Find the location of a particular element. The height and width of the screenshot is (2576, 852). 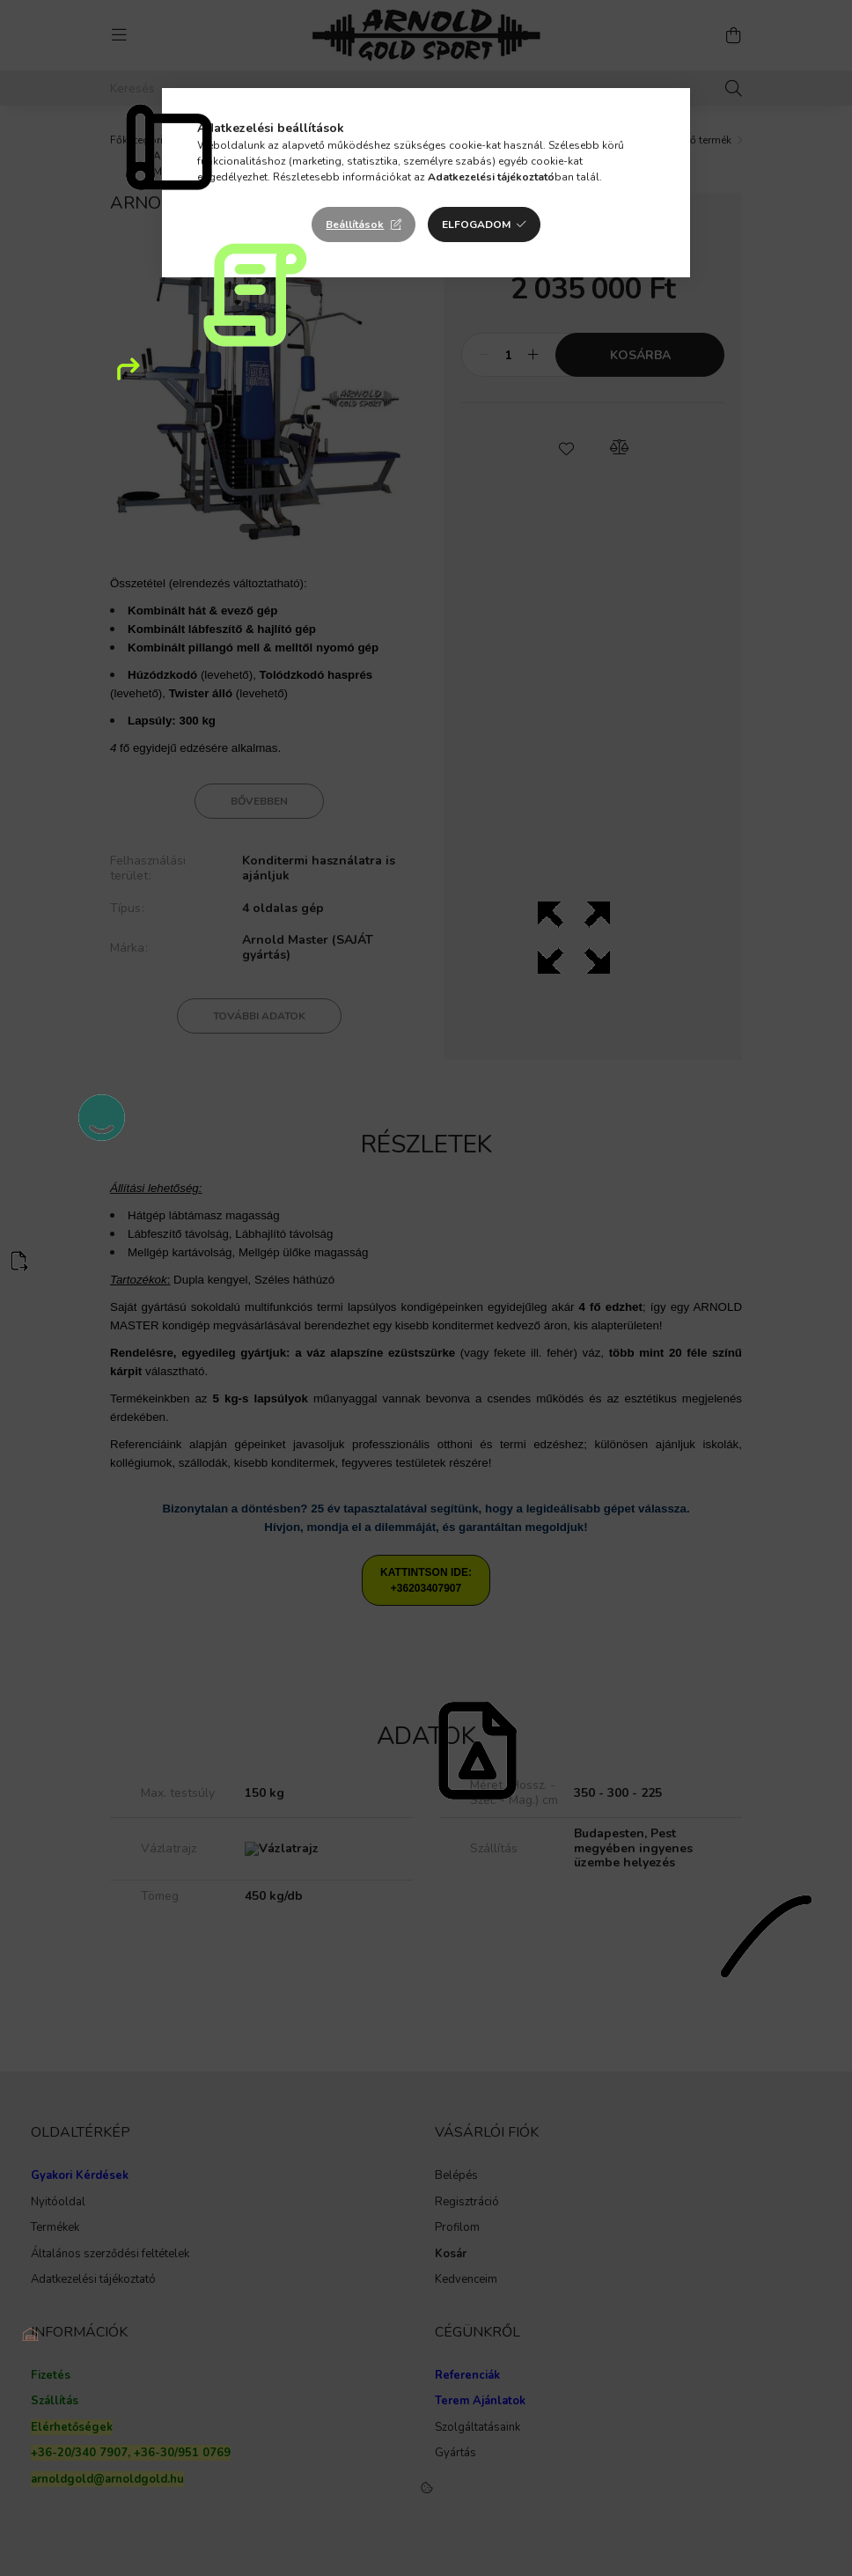

view file changes or differences is located at coordinates (477, 1750).